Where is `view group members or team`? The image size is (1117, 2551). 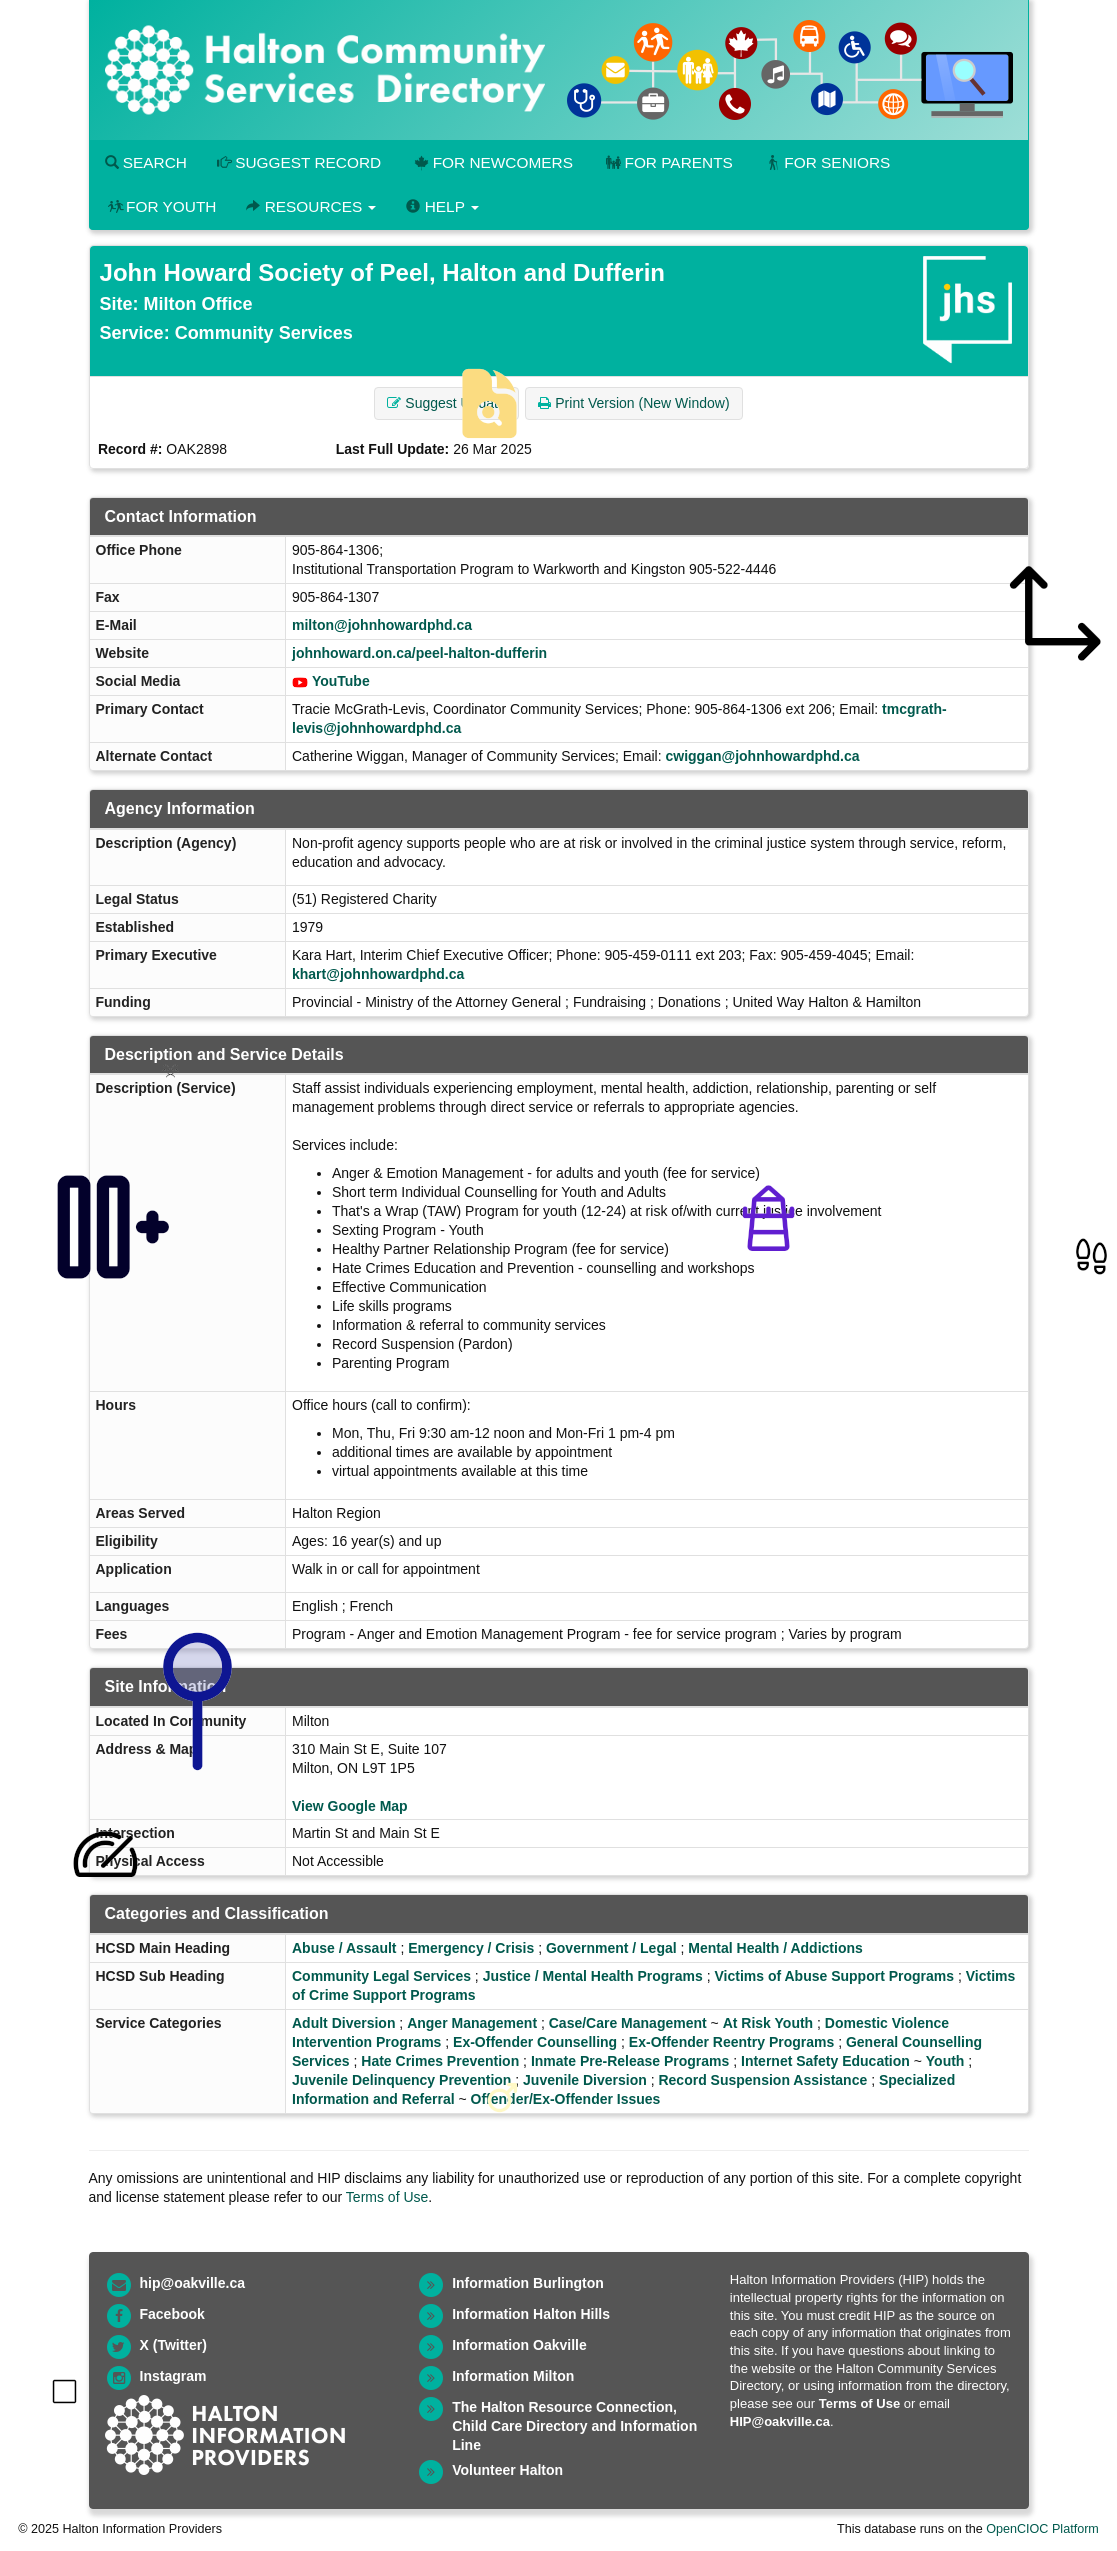
view group members or team is located at coordinates (170, 1070).